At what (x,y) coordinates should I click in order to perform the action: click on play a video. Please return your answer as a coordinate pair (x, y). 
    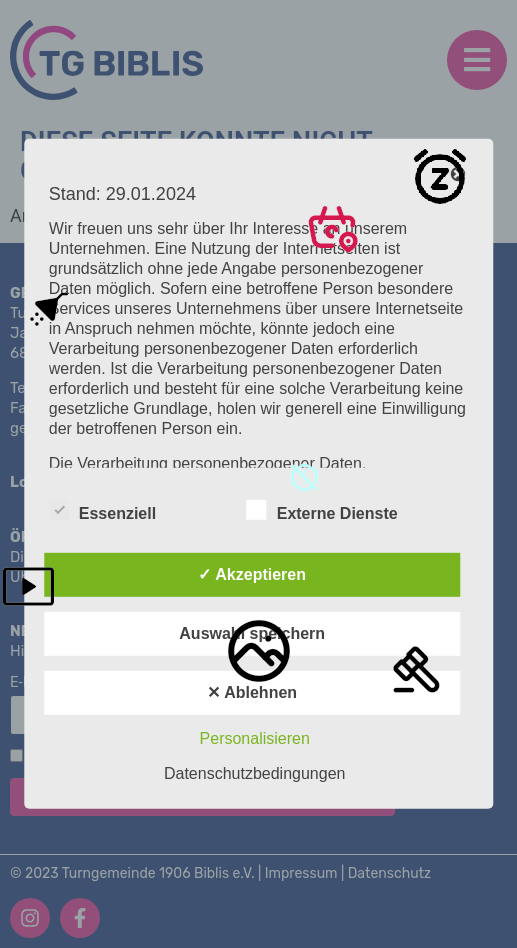
    Looking at the image, I should click on (28, 586).